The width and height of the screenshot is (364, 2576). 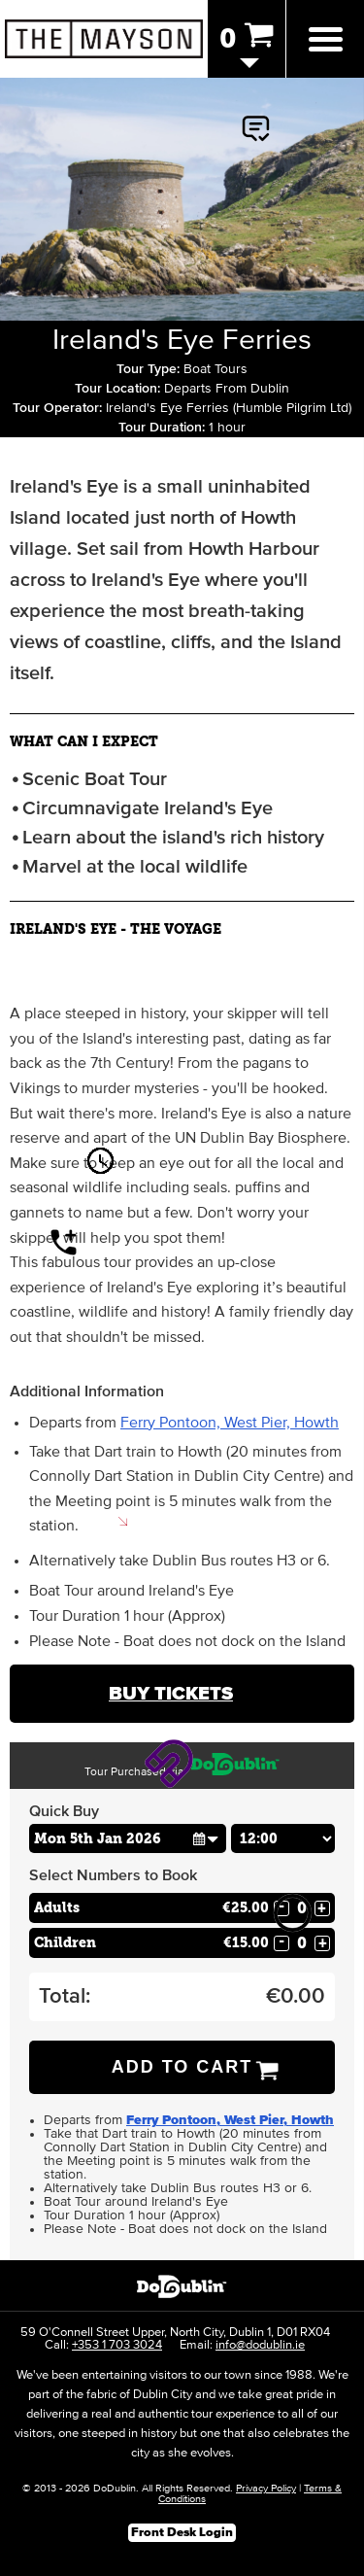 What do you see at coordinates (100, 1160) in the screenshot?
I see `view schedule or upcoming events` at bounding box center [100, 1160].